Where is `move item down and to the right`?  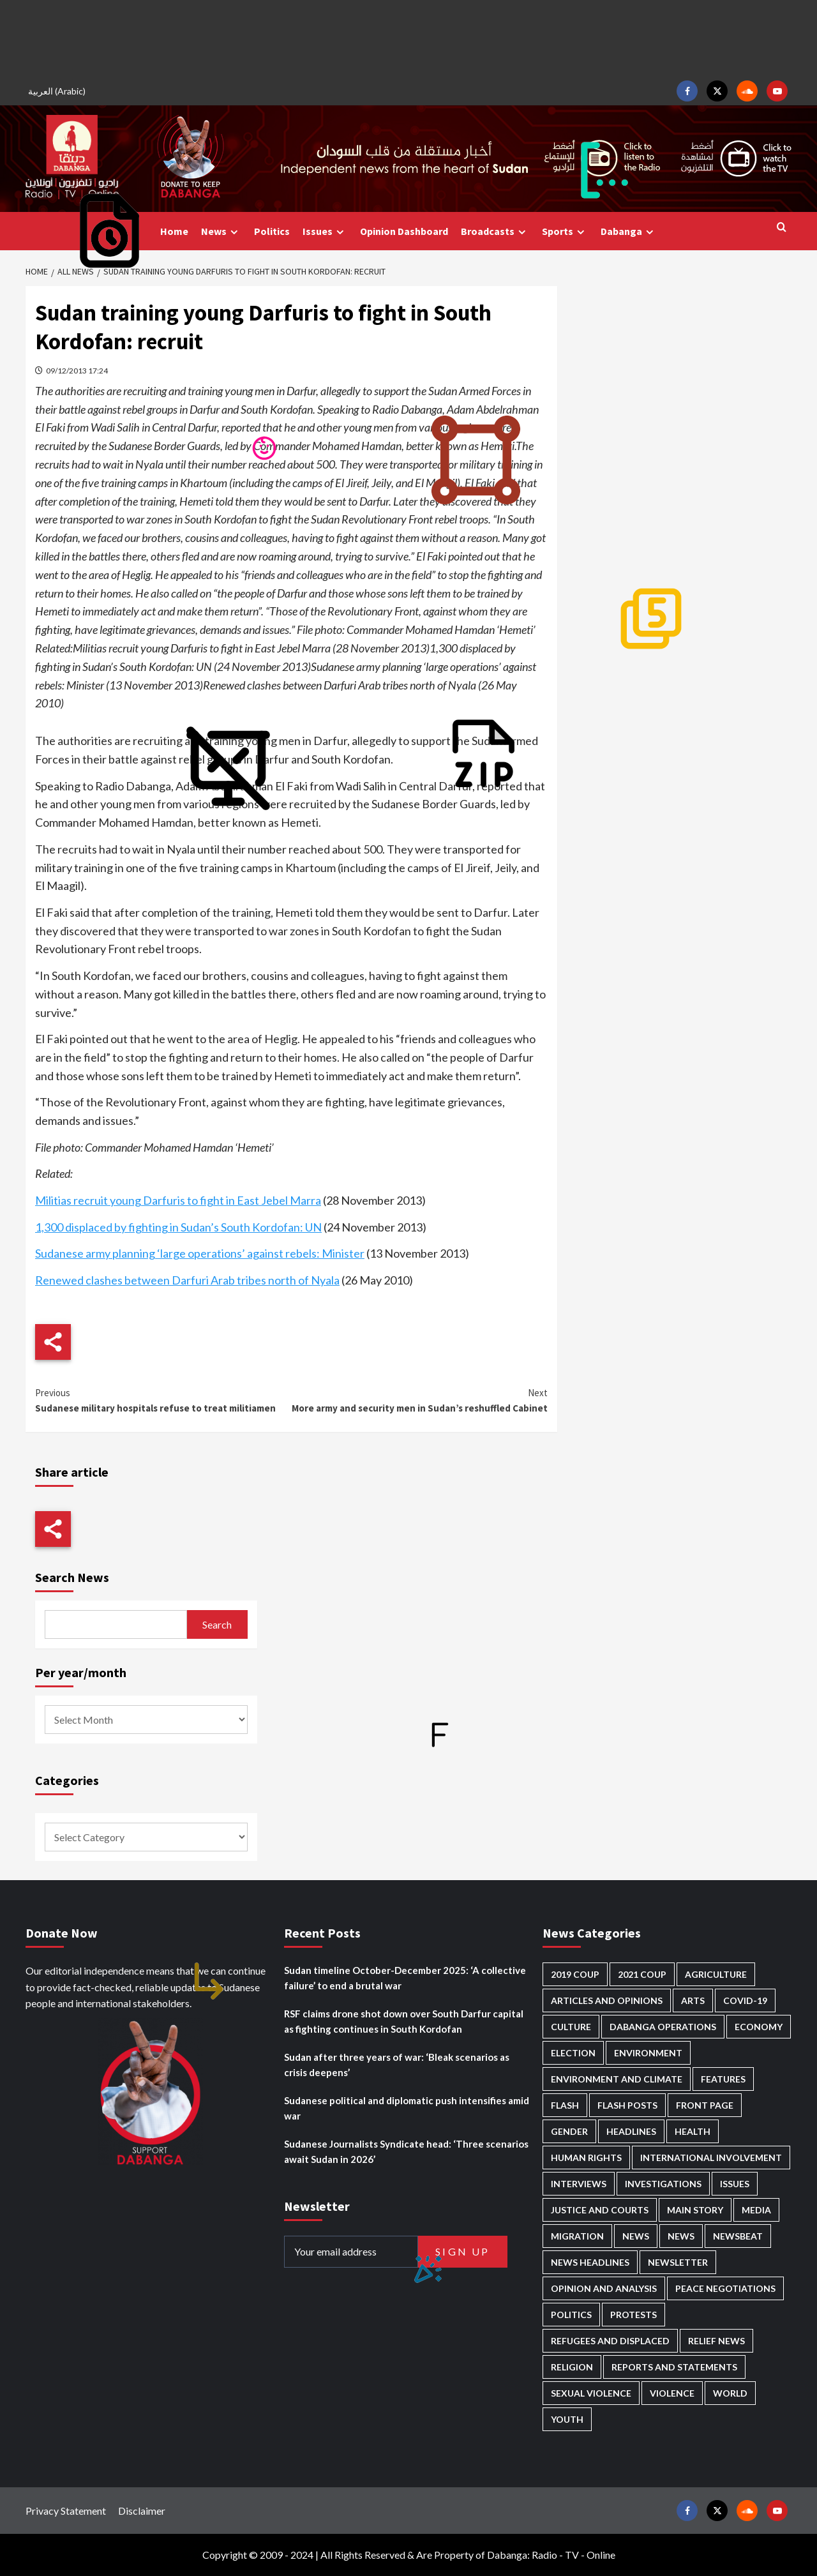
move item down and to the right is located at coordinates (206, 1981).